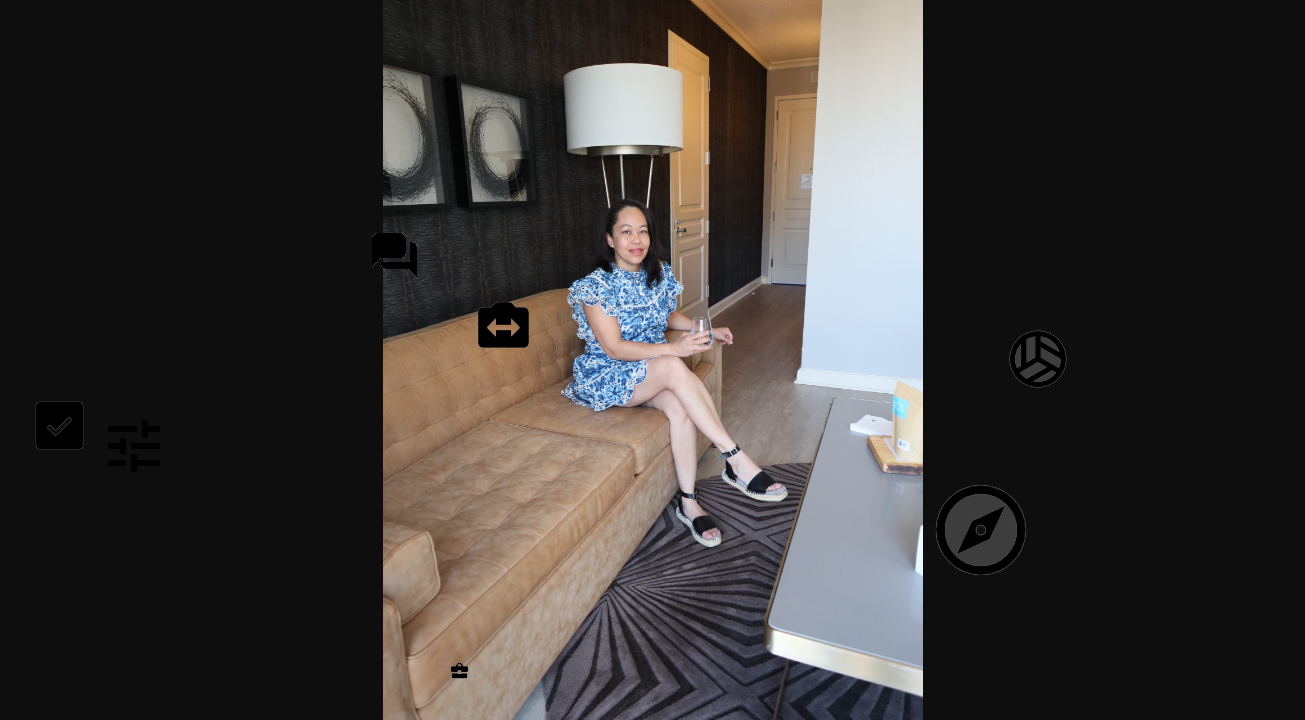 This screenshot has height=720, width=1305. What do you see at coordinates (394, 255) in the screenshot?
I see `open discussion forum or group chat` at bounding box center [394, 255].